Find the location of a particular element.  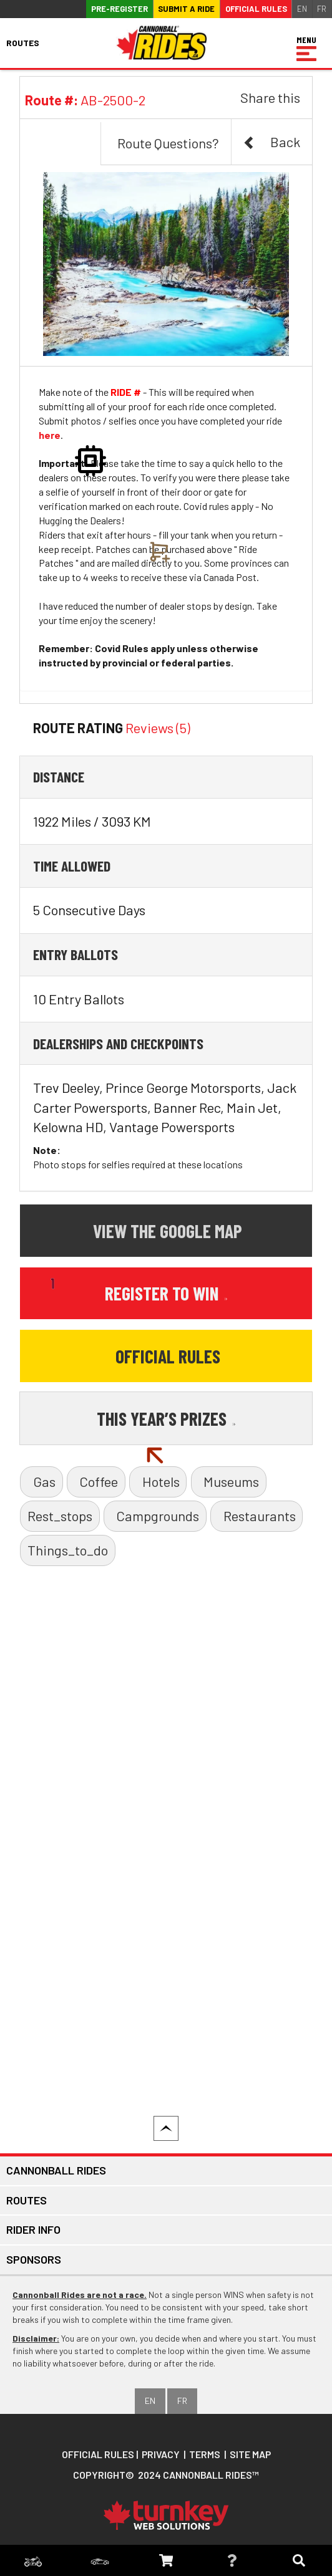

indicates first item or top priority is located at coordinates (53, 1284).